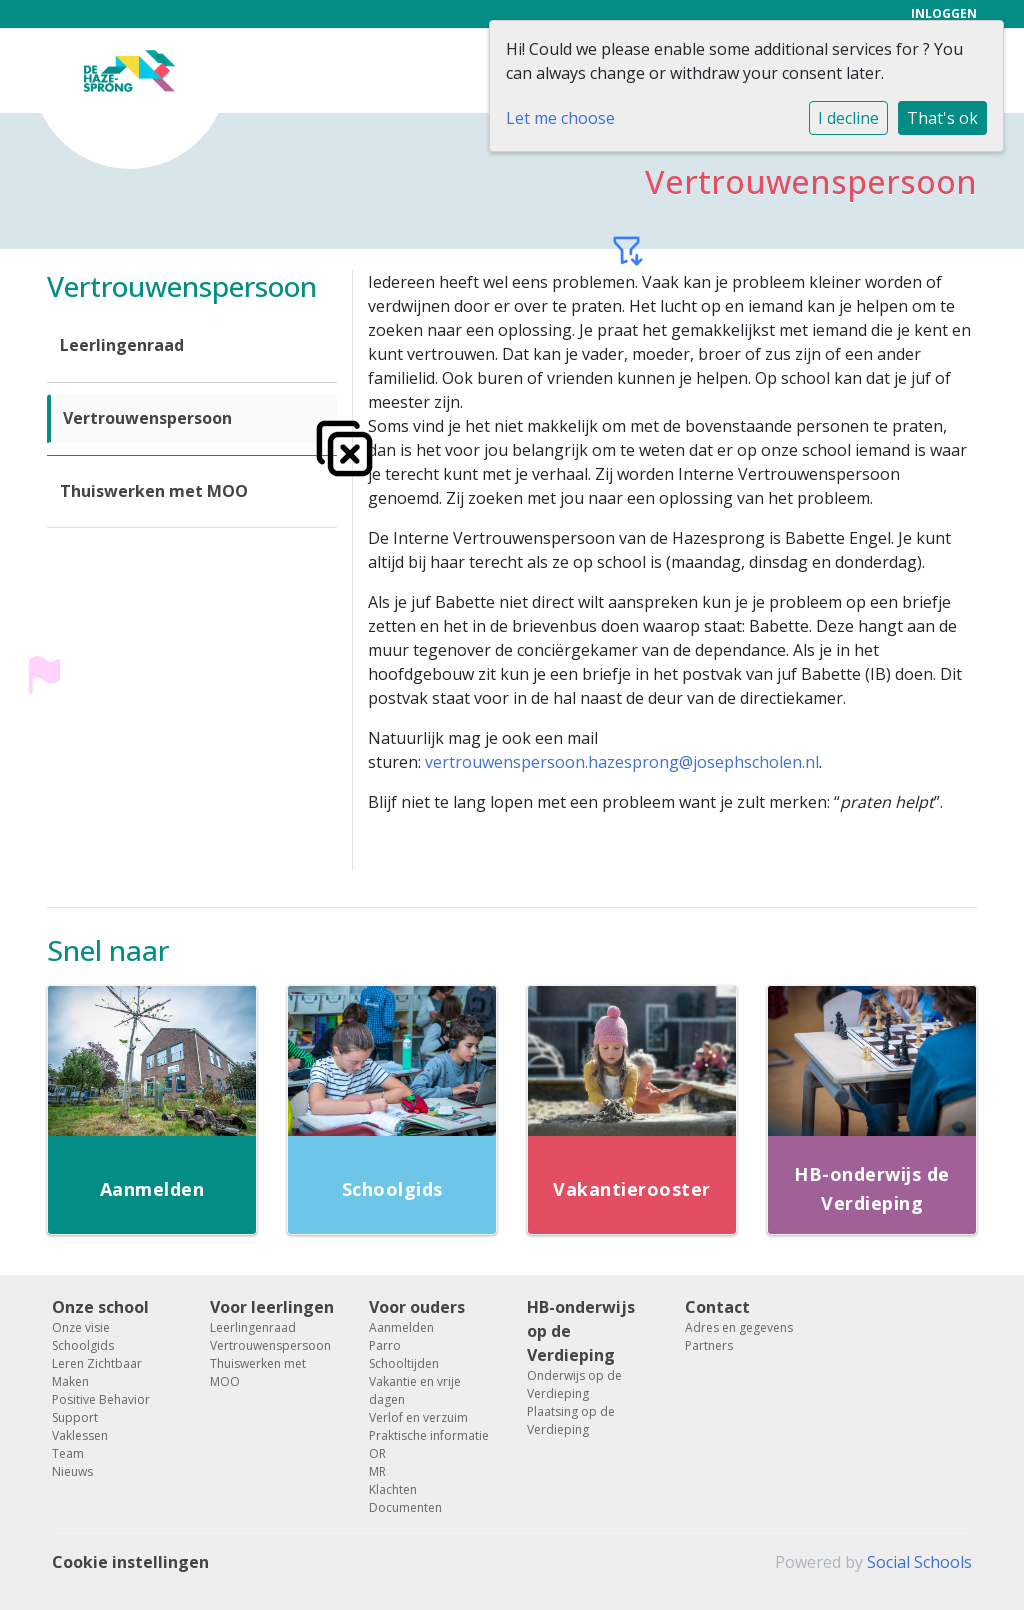 This screenshot has width=1024, height=1610. I want to click on cancel or remove a copied item, so click(344, 448).